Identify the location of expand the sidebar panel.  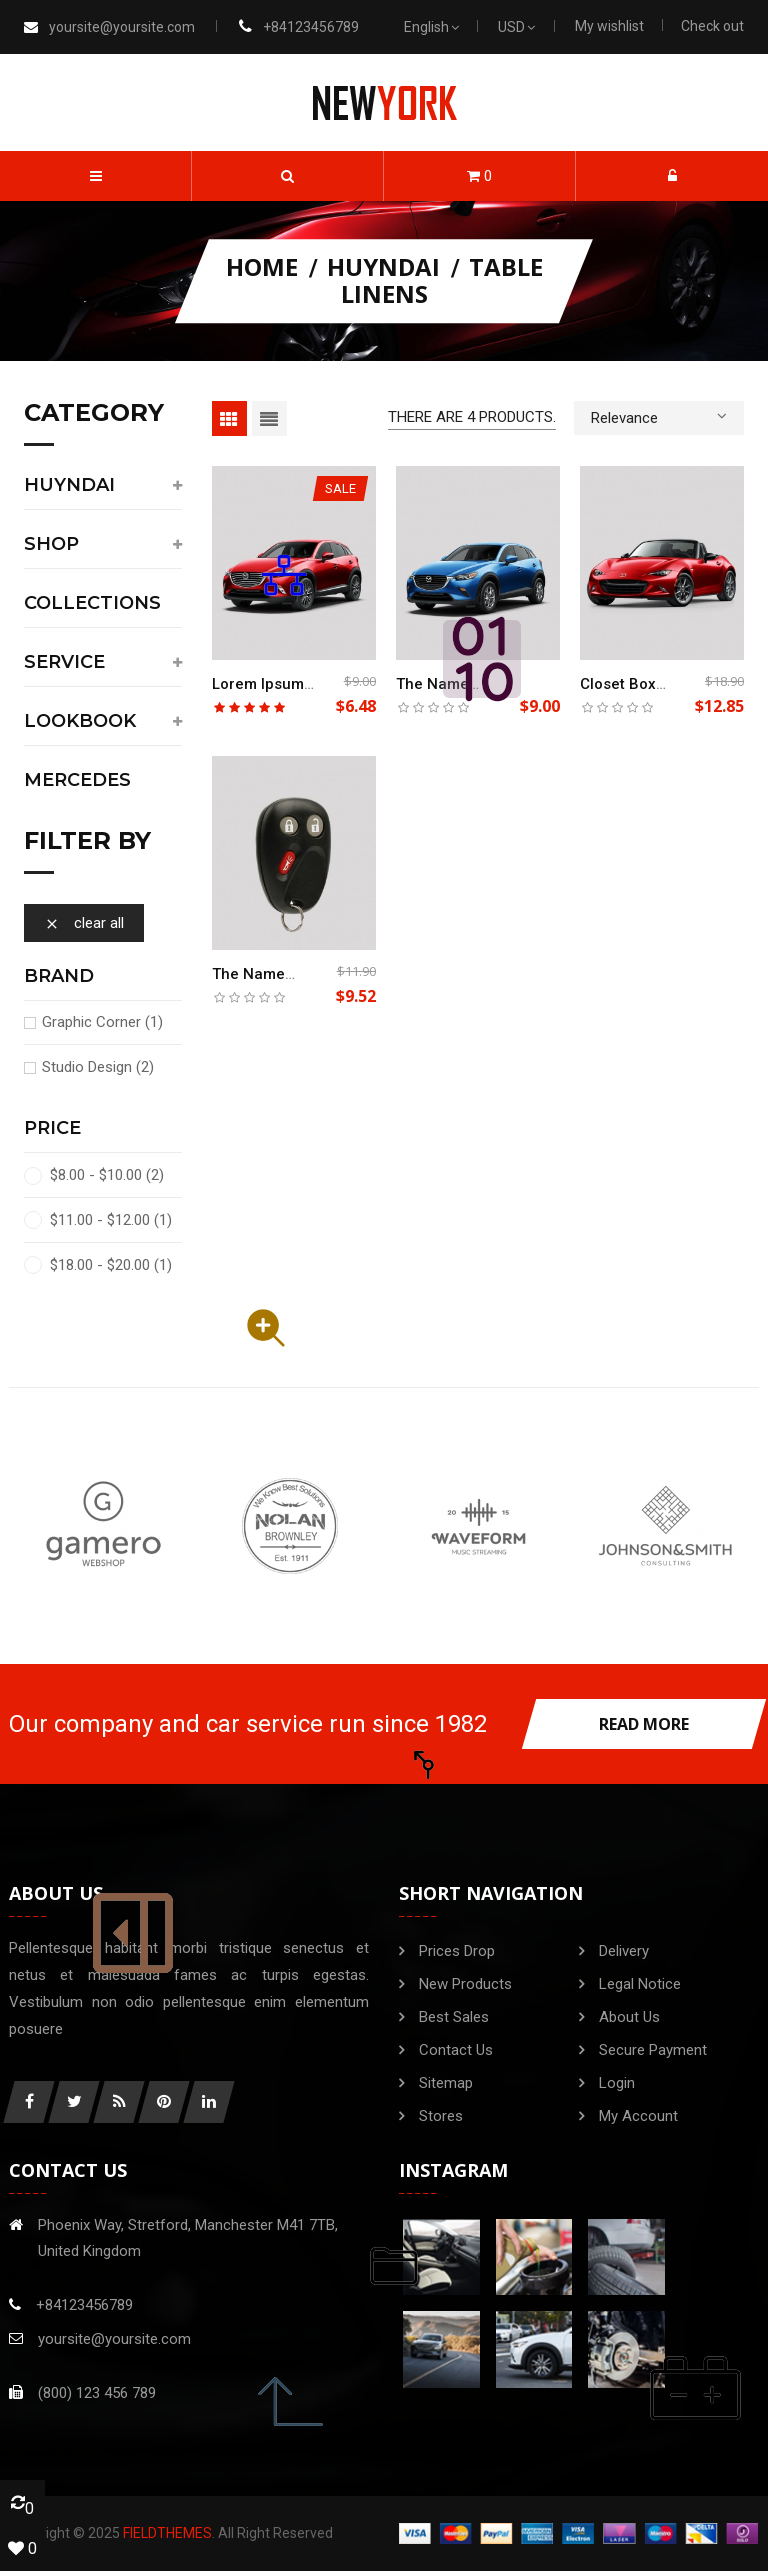
(133, 1933).